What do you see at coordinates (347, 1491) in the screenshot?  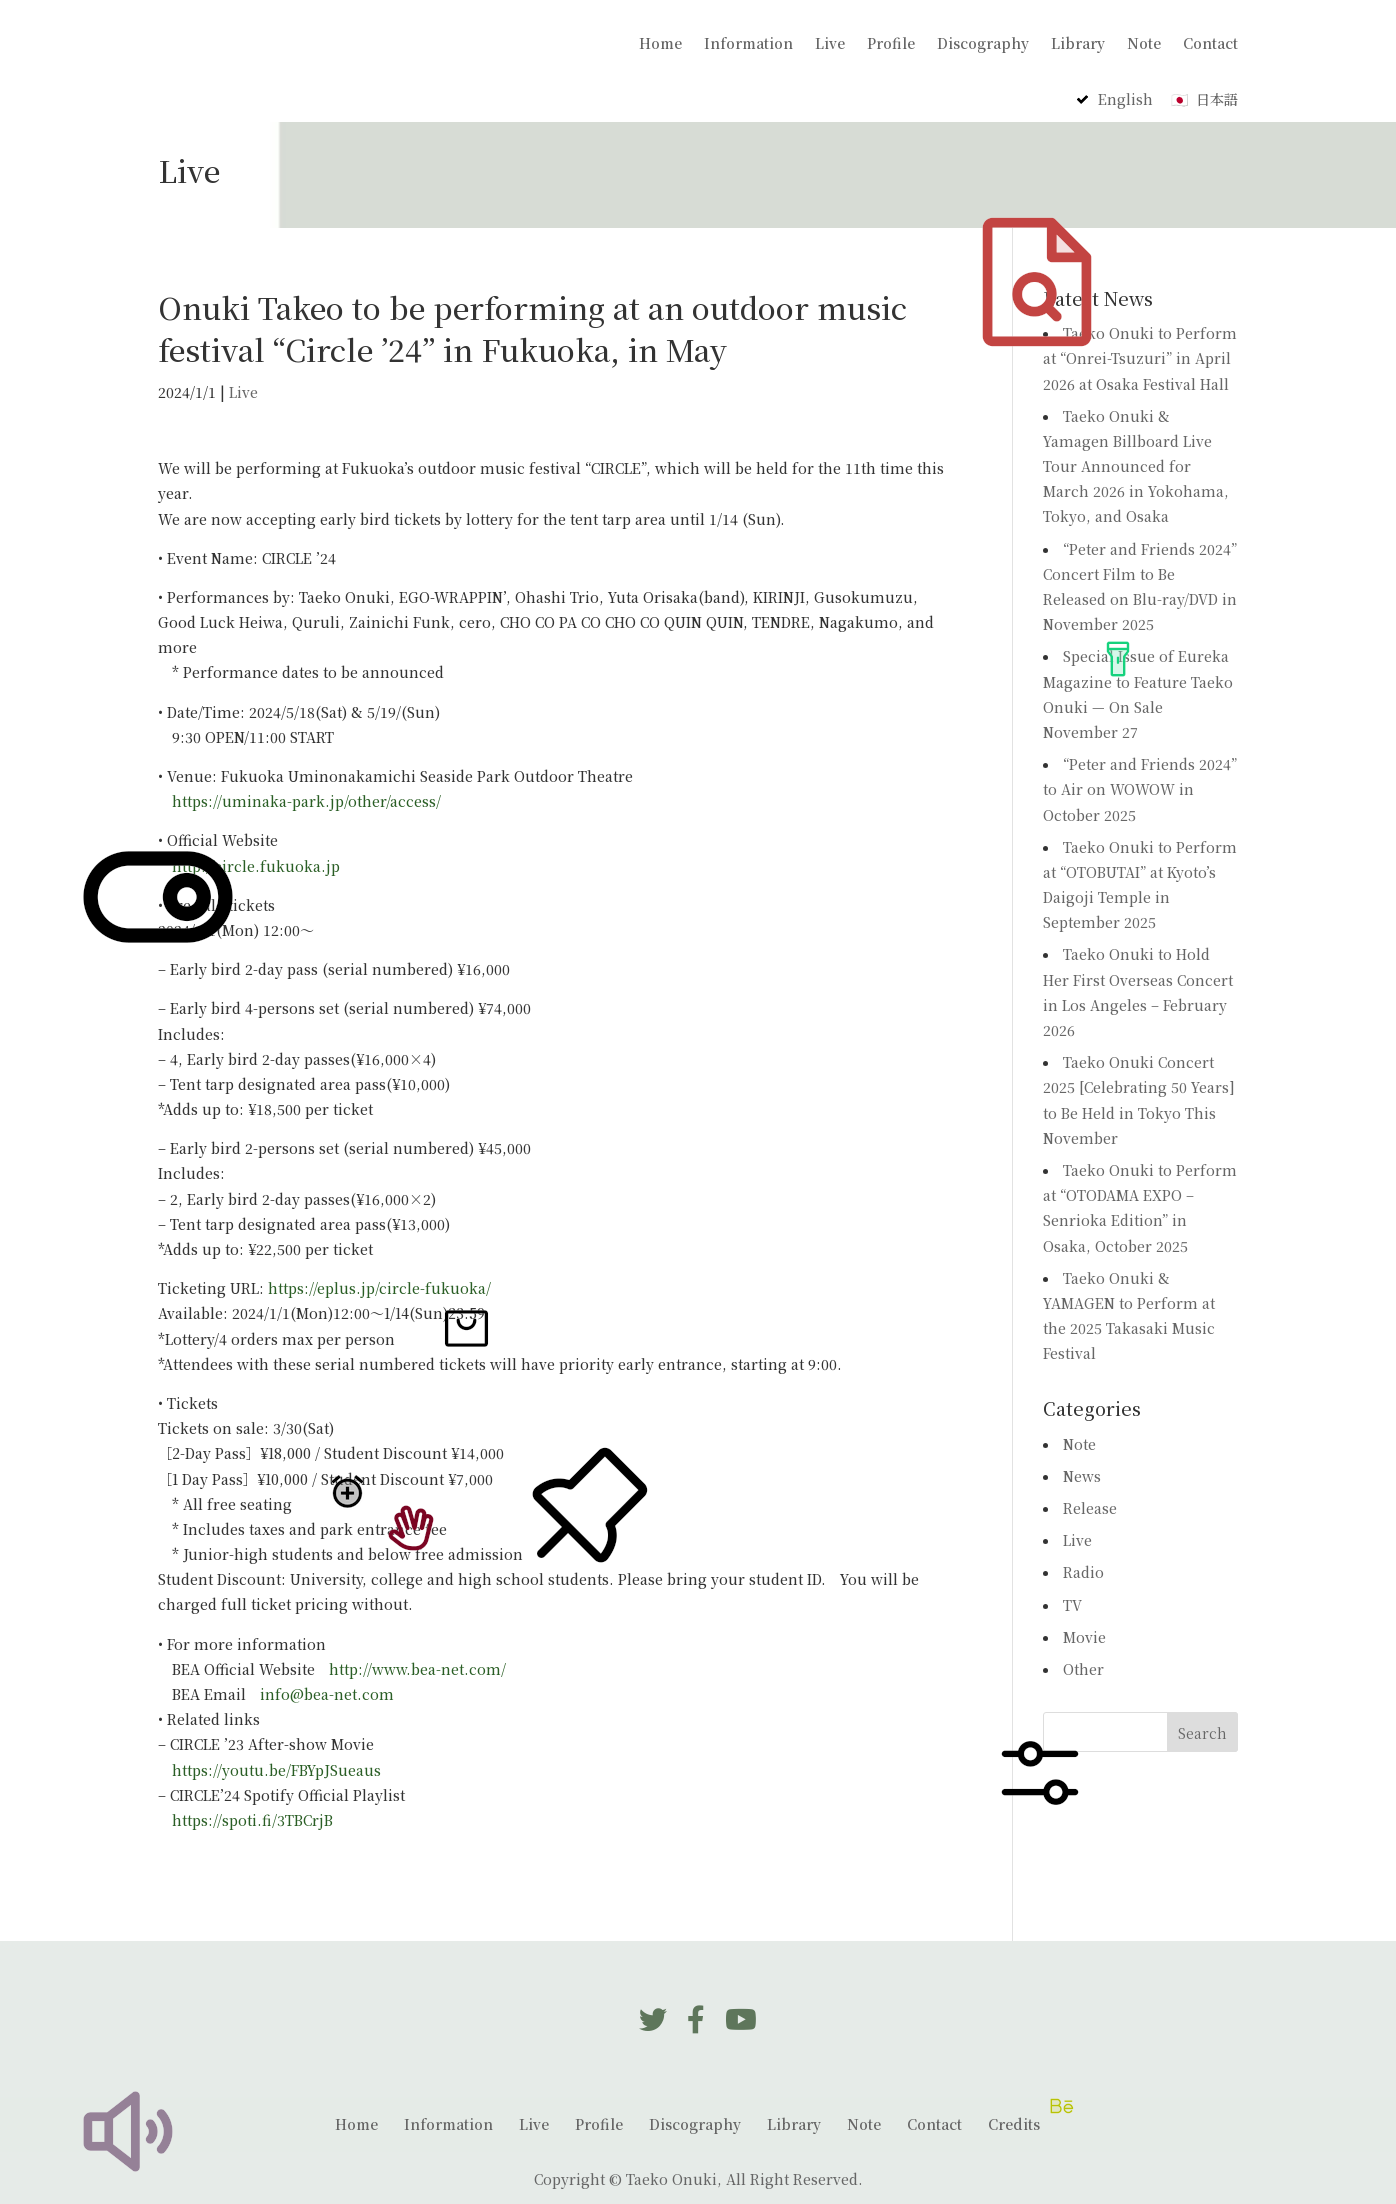 I see `add a new alarm` at bounding box center [347, 1491].